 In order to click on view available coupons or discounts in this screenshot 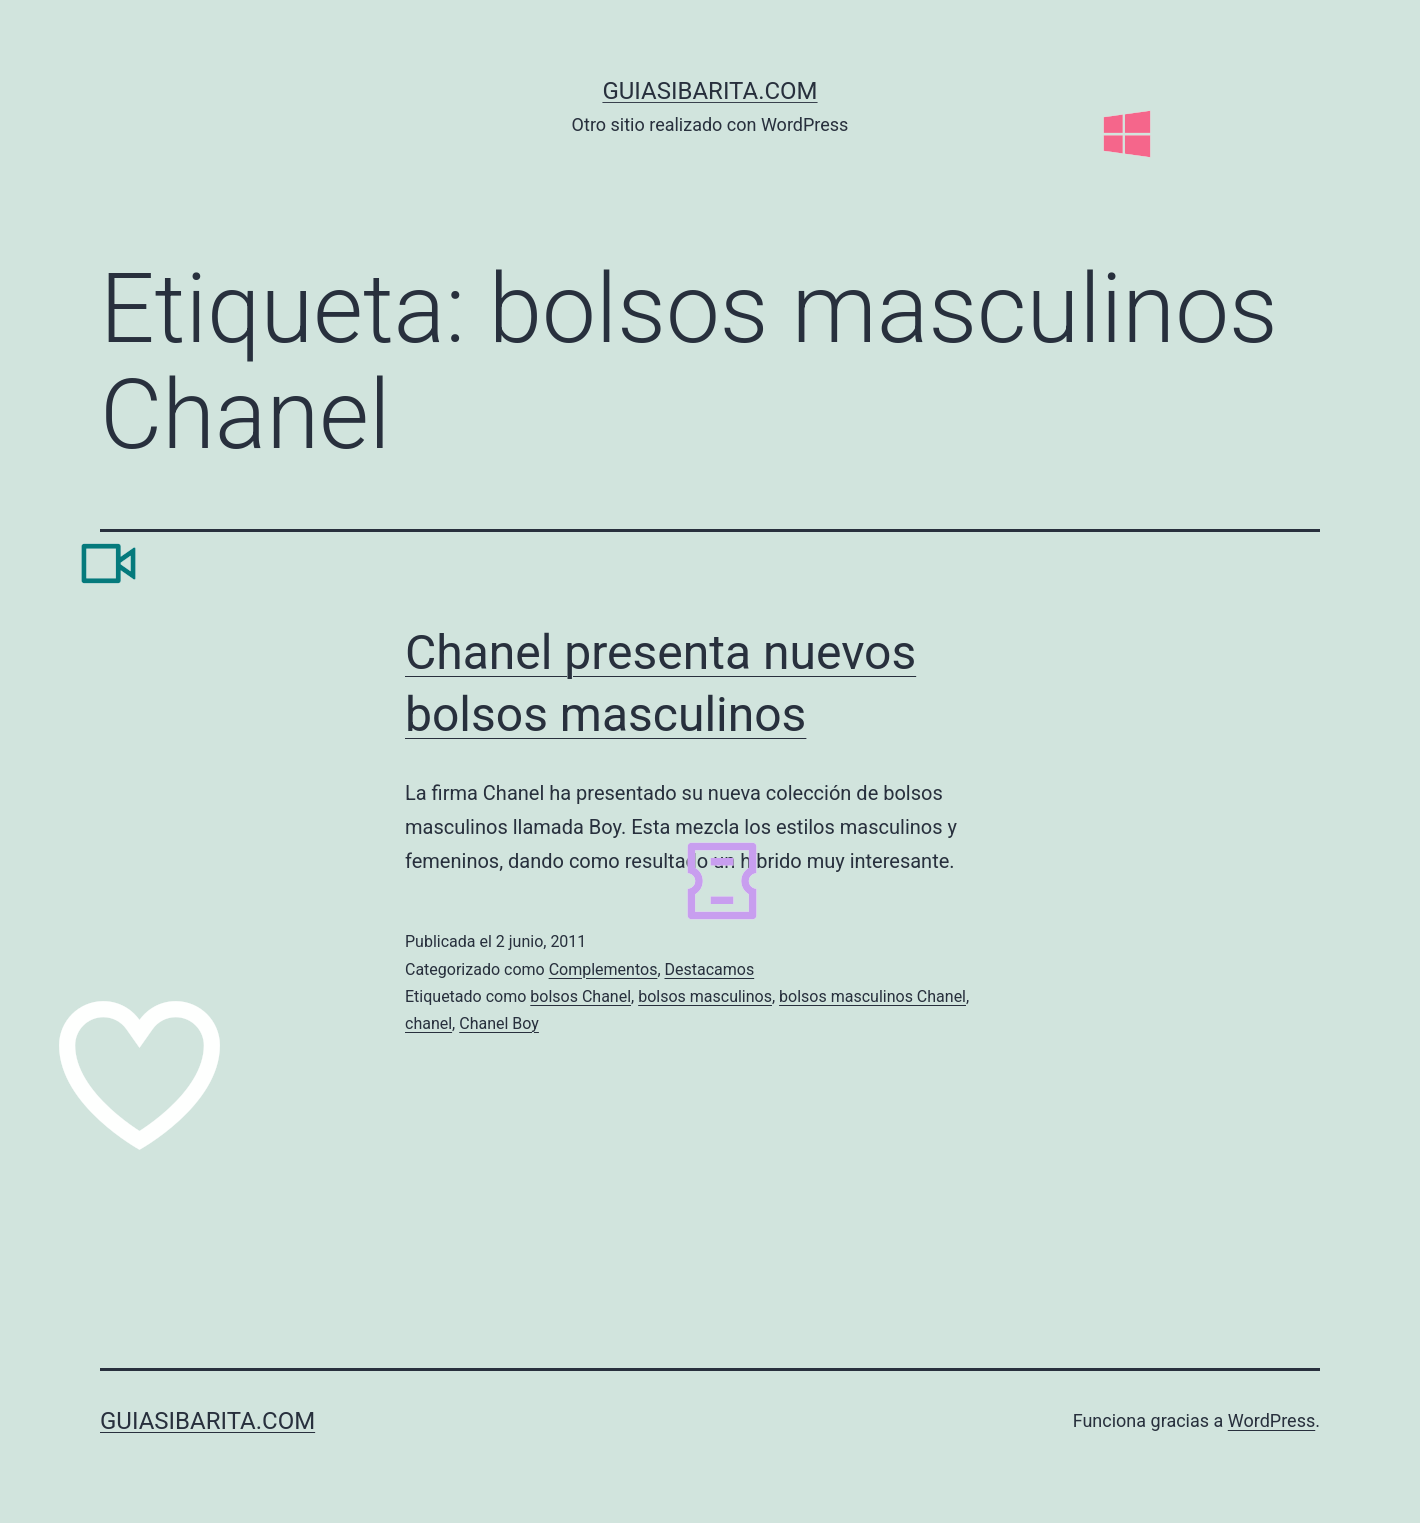, I will do `click(722, 881)`.